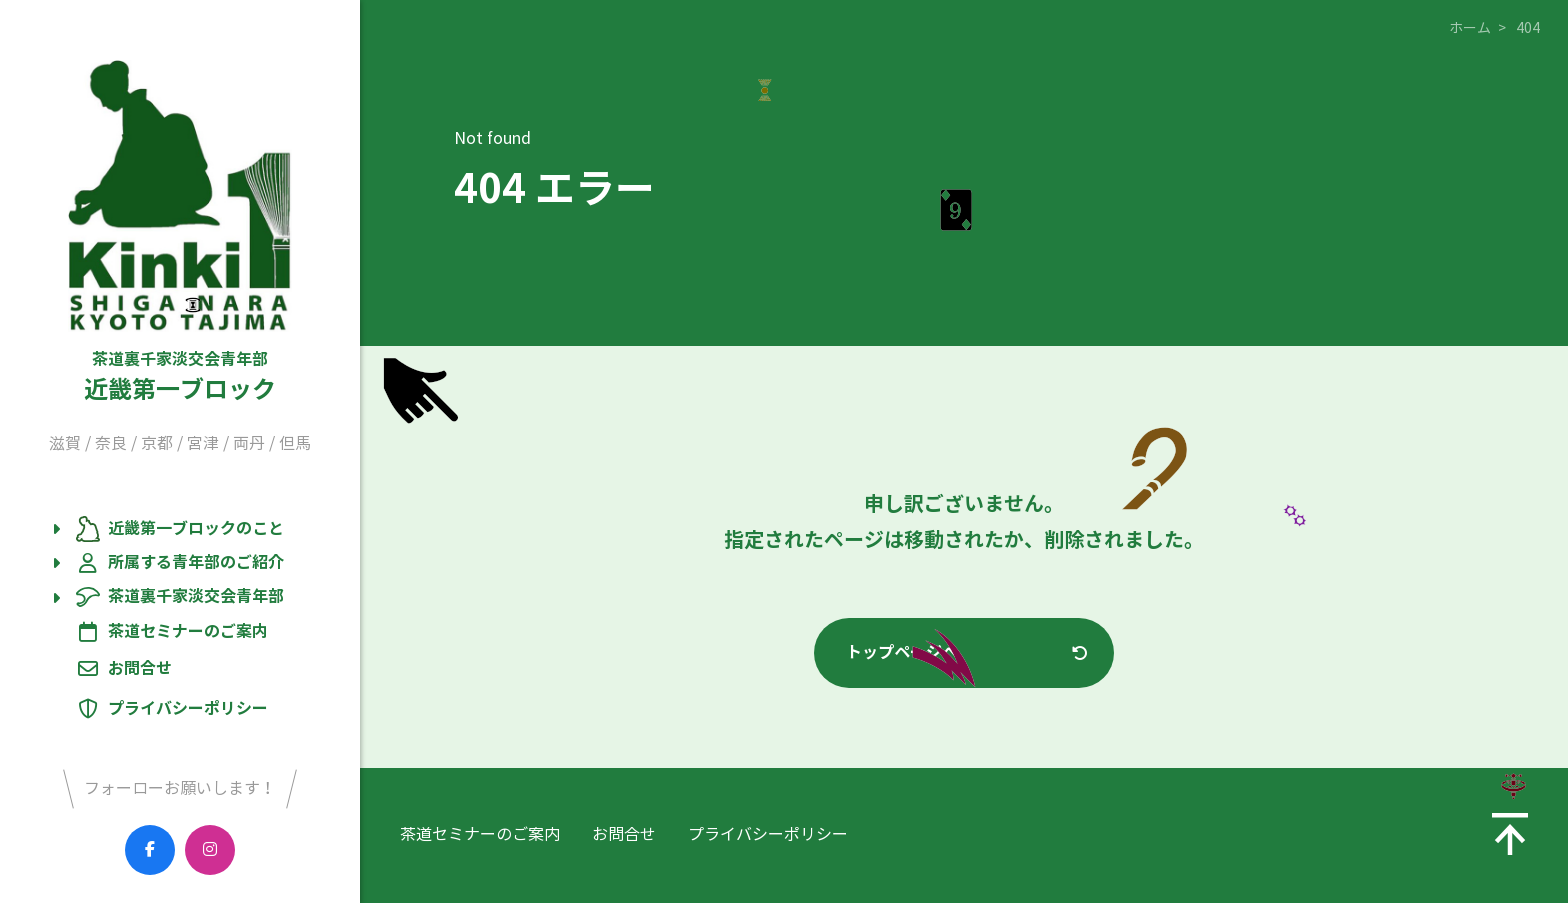  What do you see at coordinates (956, 210) in the screenshot?
I see `nine of diamonds playing card` at bounding box center [956, 210].